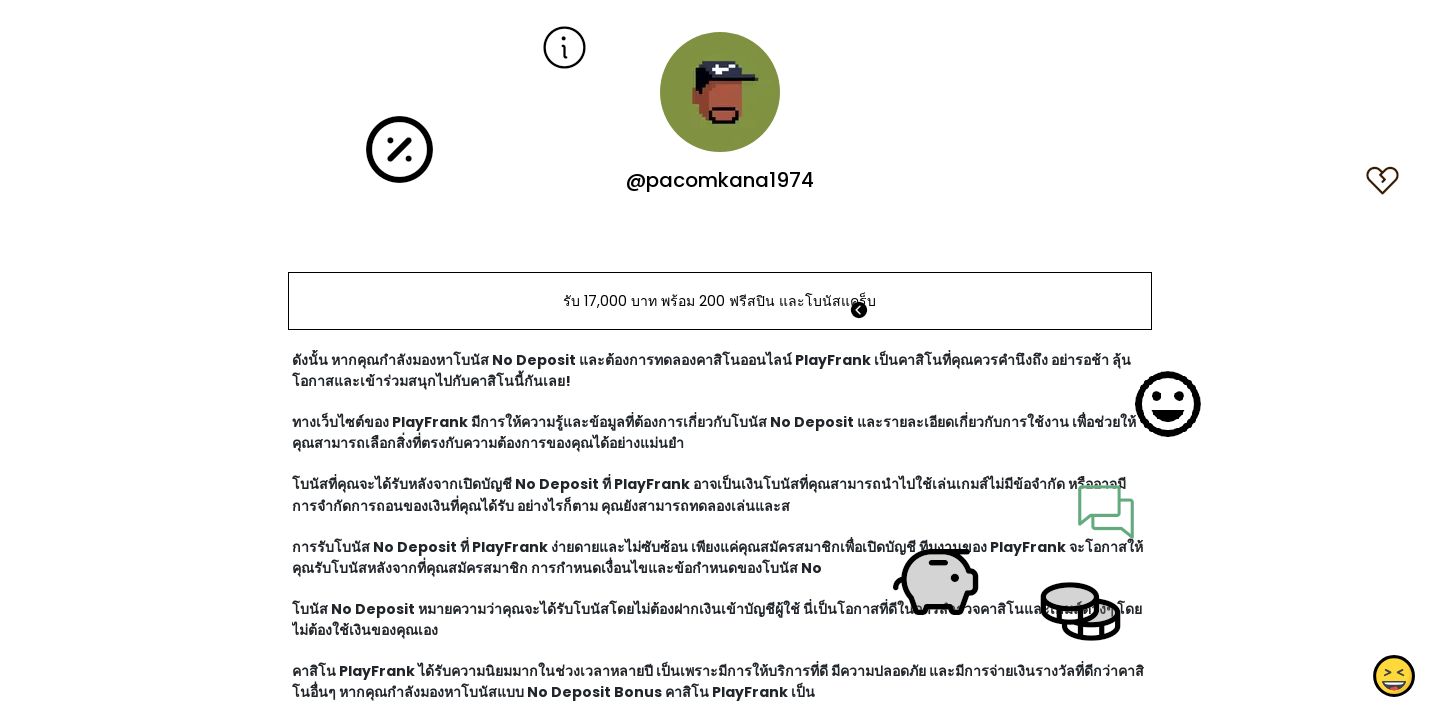 This screenshot has width=1440, height=720. I want to click on view your coin balance or currency, so click(1080, 611).